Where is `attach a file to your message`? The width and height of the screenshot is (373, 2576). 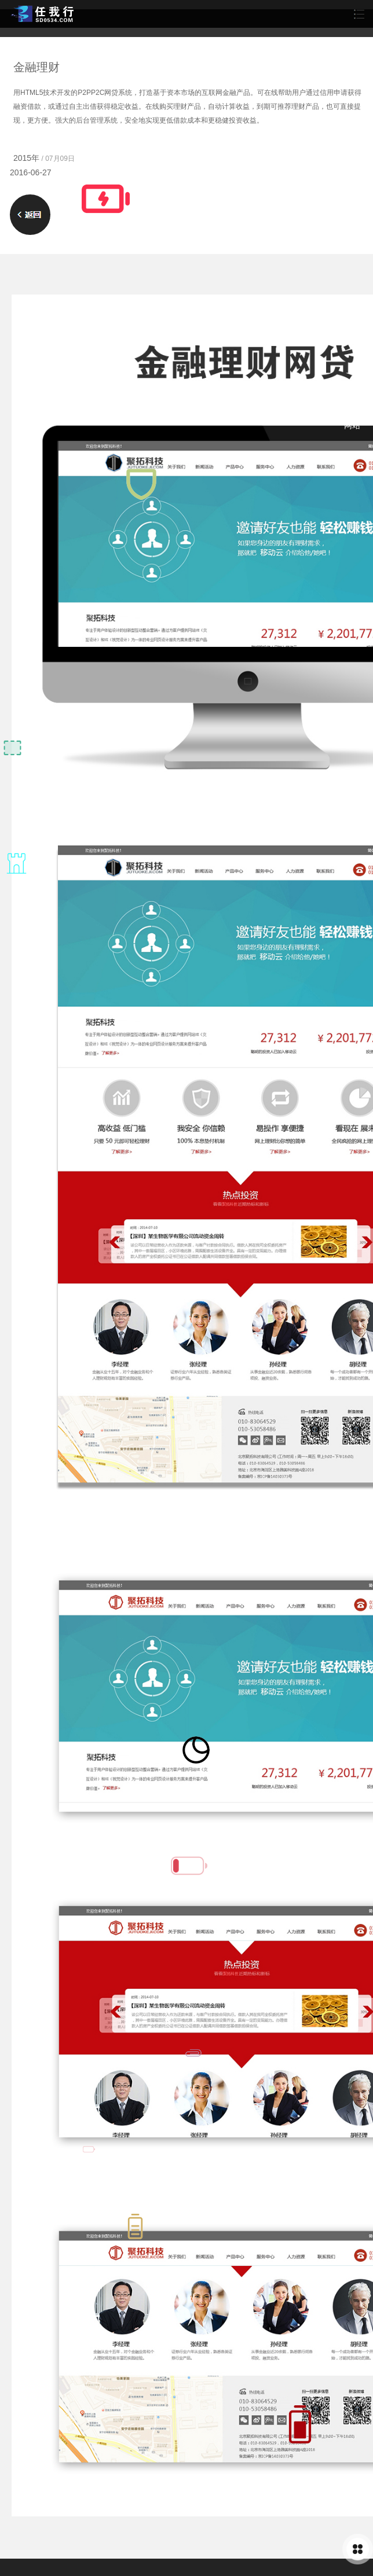
attach a file to your message is located at coordinates (193, 2053).